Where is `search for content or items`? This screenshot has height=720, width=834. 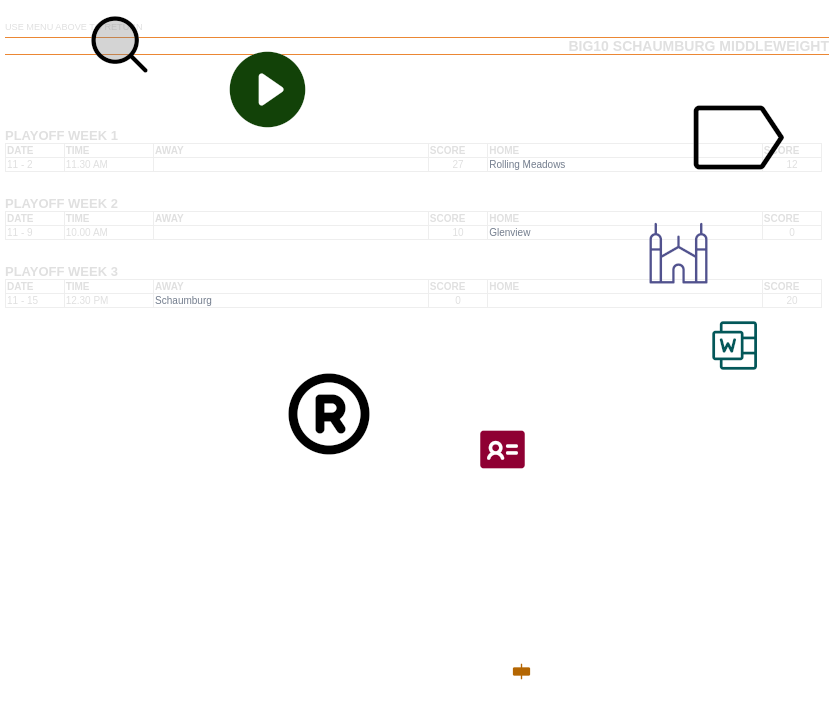
search for content or items is located at coordinates (119, 44).